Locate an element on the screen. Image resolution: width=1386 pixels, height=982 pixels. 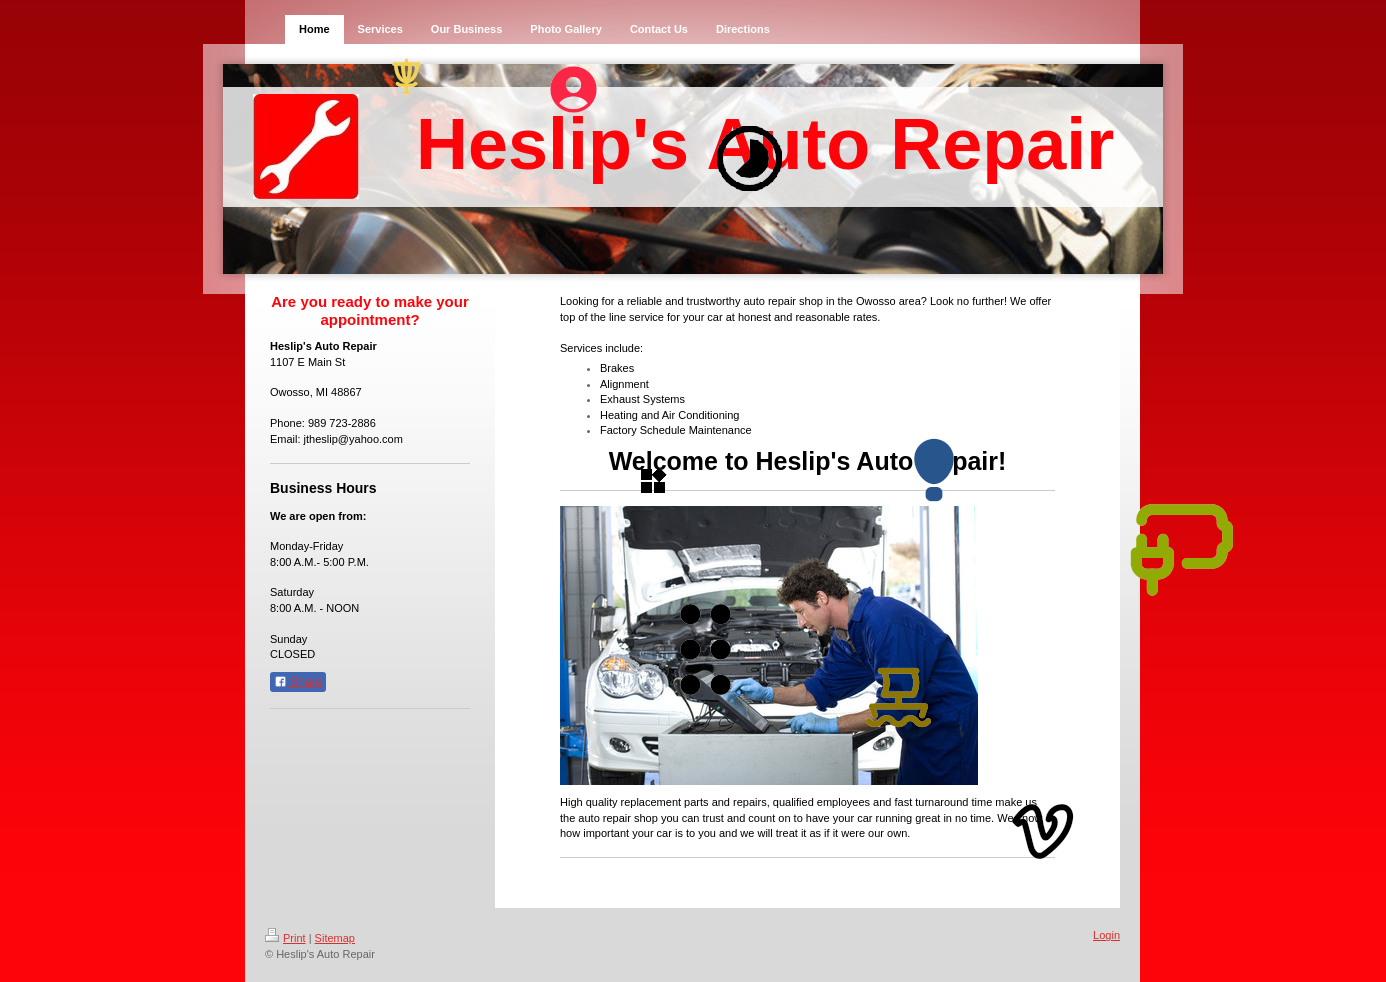
open Vimeo app or website is located at coordinates (1042, 831).